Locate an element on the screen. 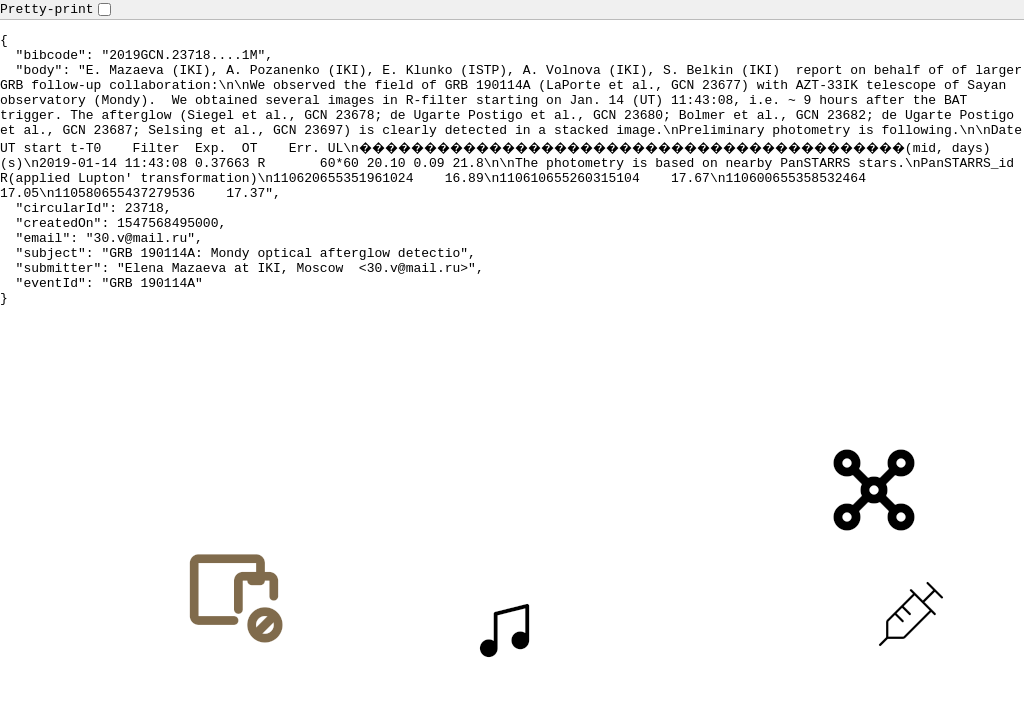  view star network topology is located at coordinates (874, 490).